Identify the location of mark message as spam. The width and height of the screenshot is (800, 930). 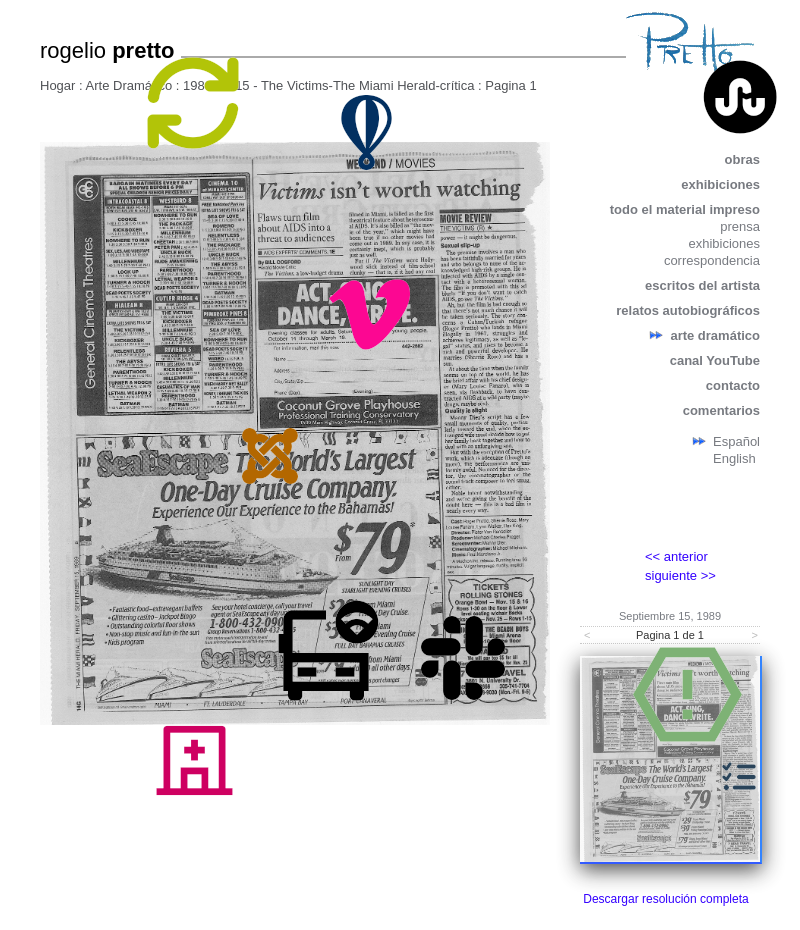
(687, 694).